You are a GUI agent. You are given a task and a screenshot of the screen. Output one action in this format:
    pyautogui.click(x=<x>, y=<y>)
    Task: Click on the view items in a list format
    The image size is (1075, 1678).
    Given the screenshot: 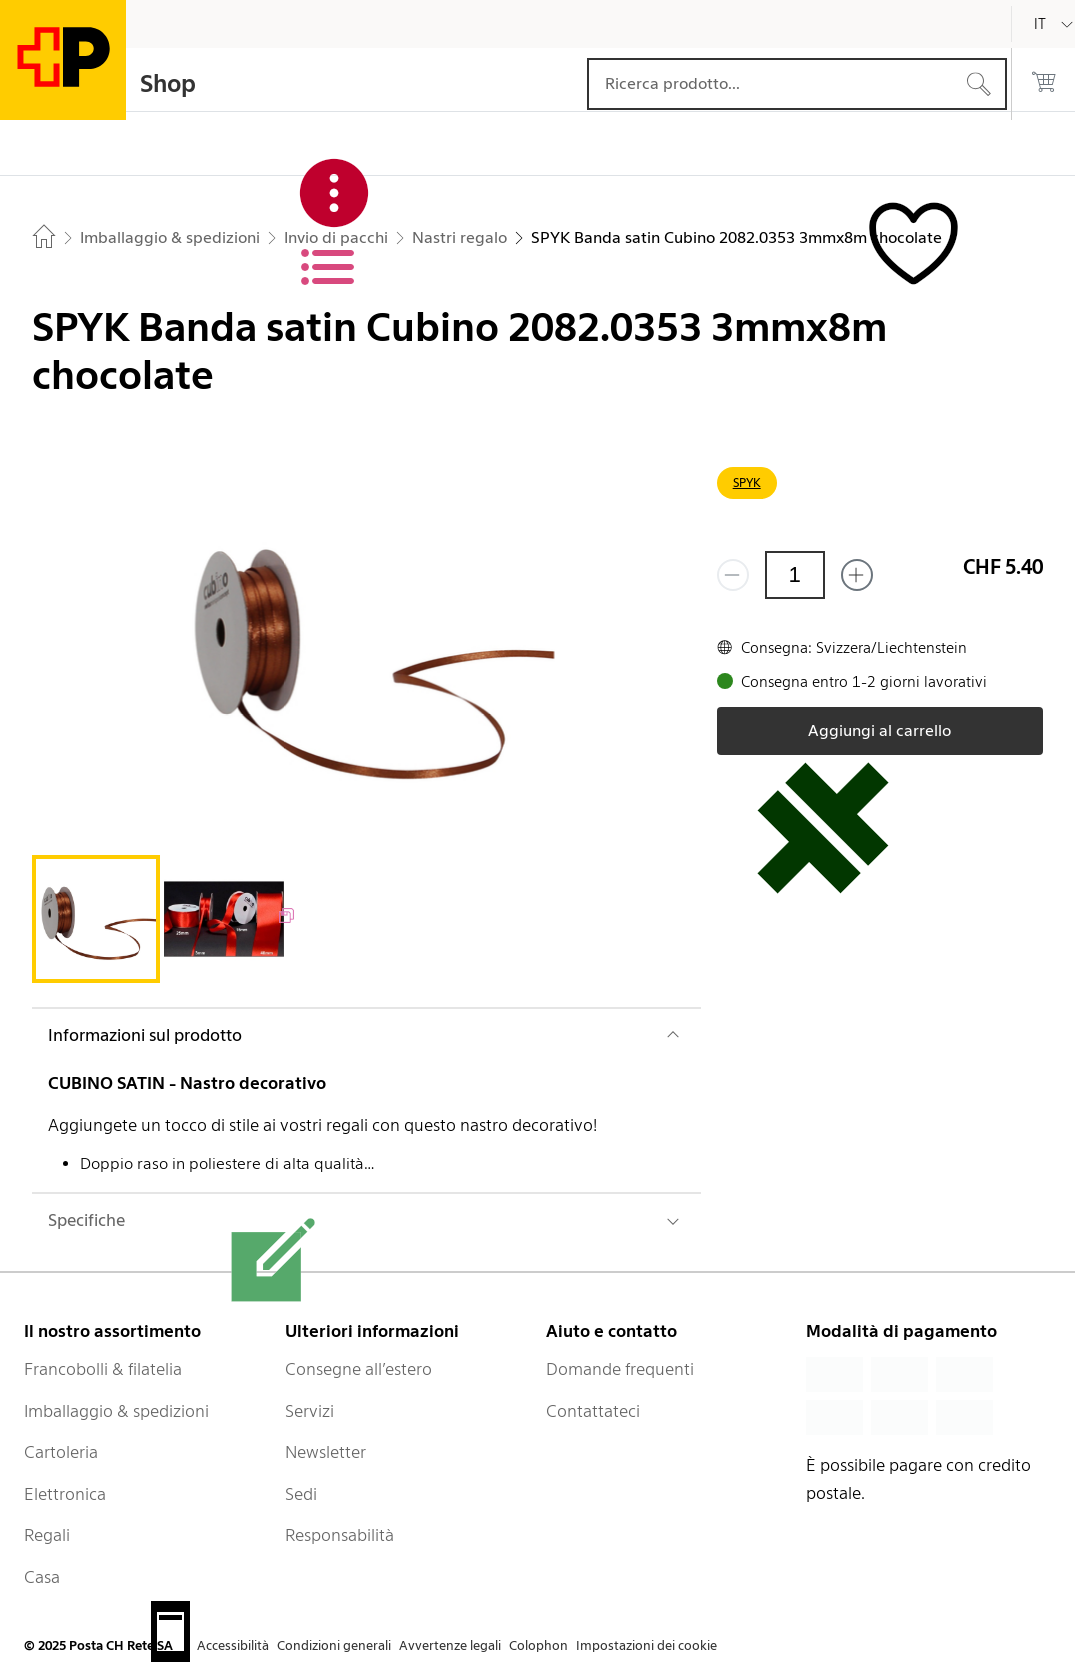 What is the action you would take?
    pyautogui.click(x=327, y=267)
    